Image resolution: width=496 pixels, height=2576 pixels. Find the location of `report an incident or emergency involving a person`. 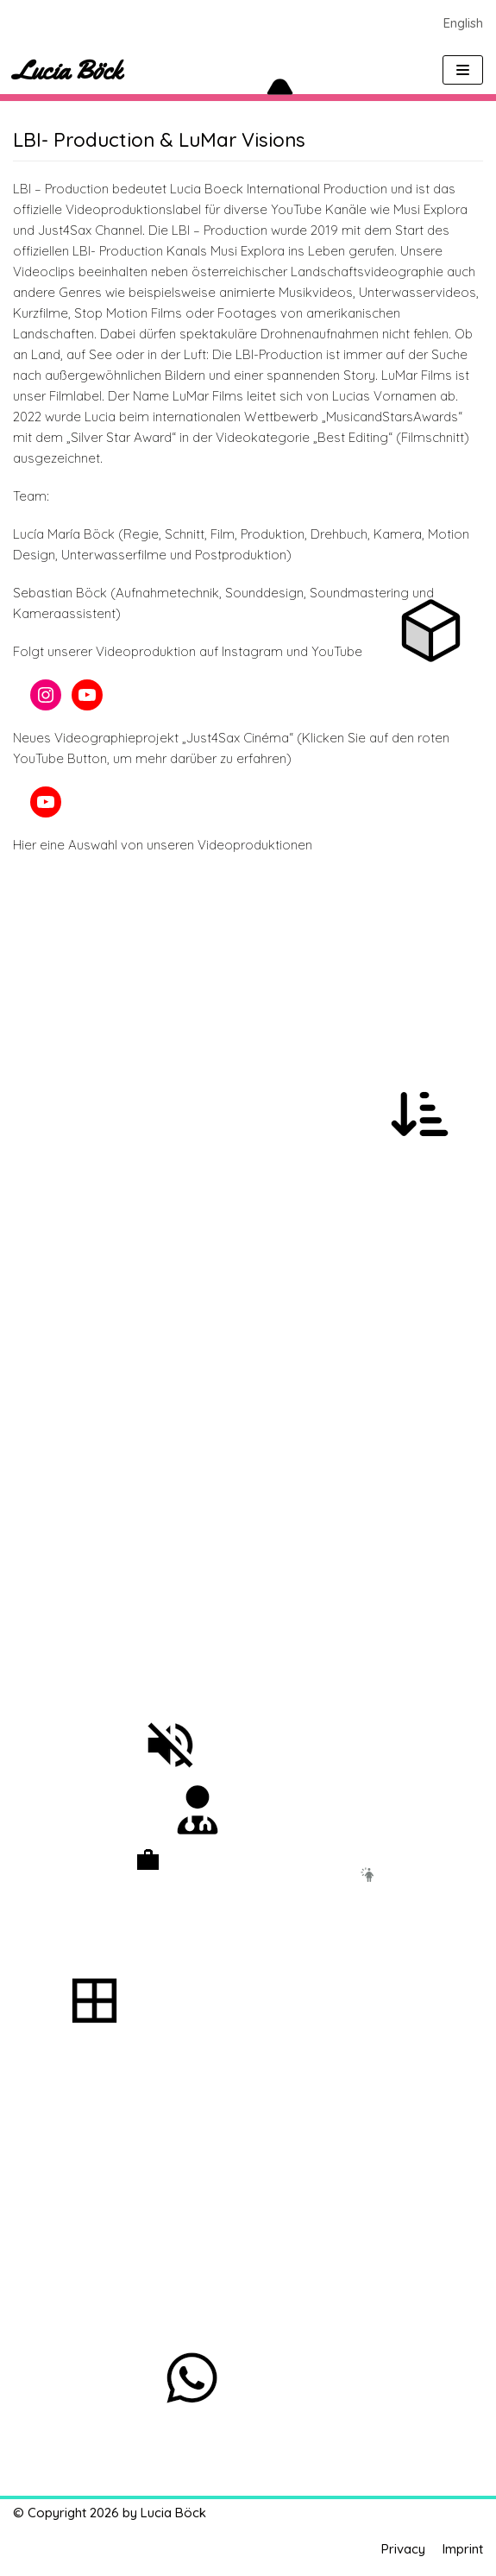

report an incident or emergency involving a person is located at coordinates (368, 1875).